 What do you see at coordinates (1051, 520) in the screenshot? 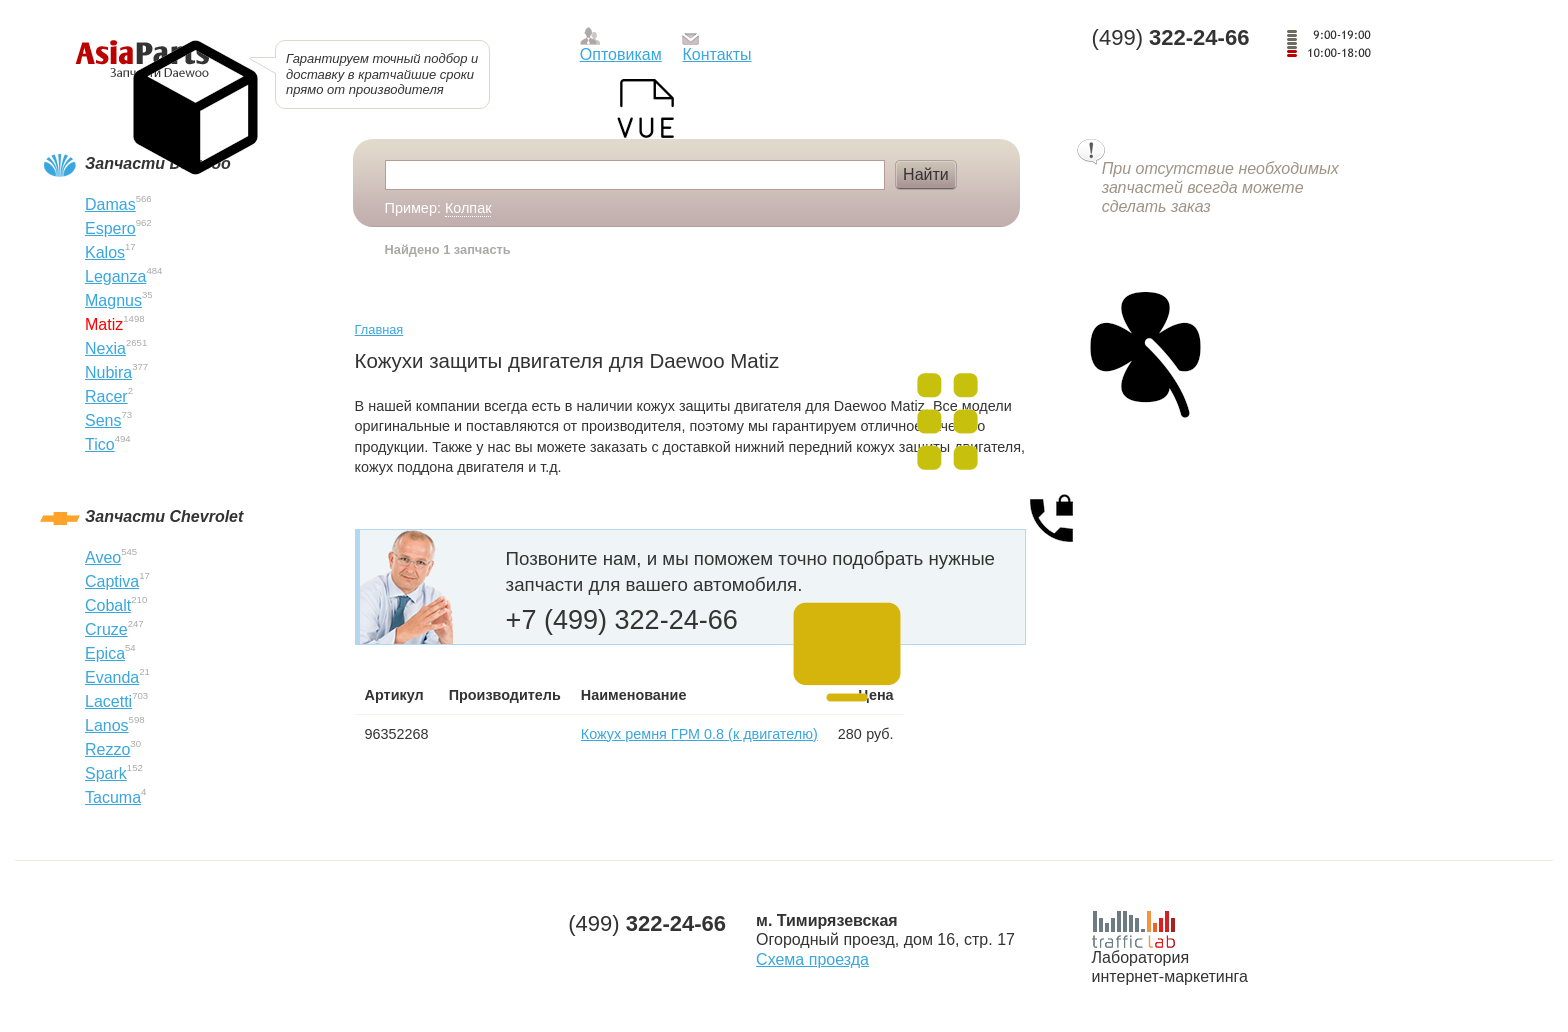
I see `indicates phone is locked during a call` at bounding box center [1051, 520].